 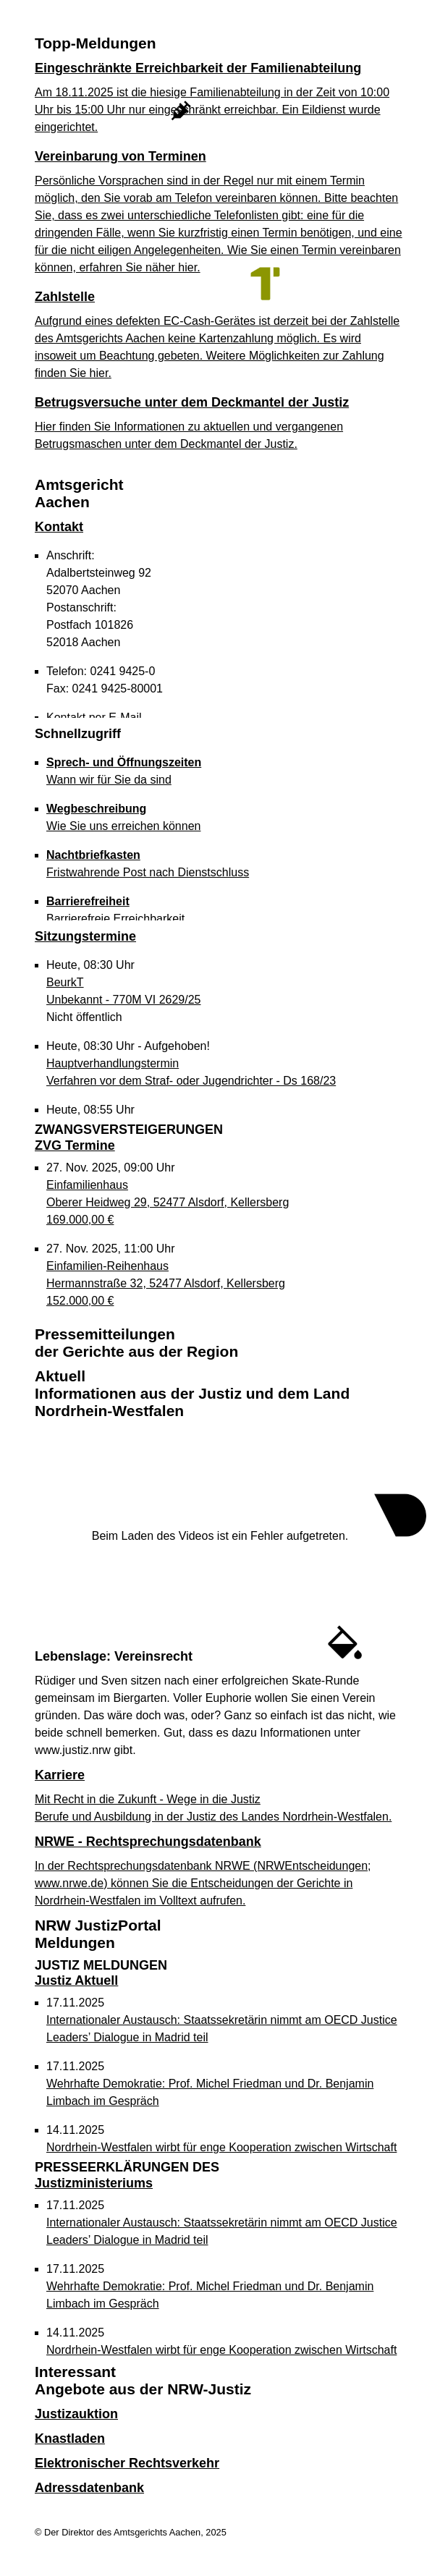 What do you see at coordinates (266, 283) in the screenshot?
I see `access design or creative tools` at bounding box center [266, 283].